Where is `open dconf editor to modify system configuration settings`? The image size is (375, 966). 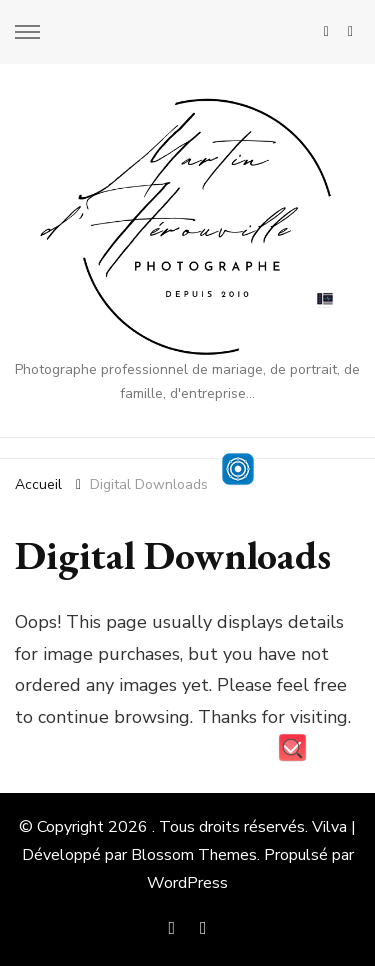
open dconf editor to modify system configuration settings is located at coordinates (292, 747).